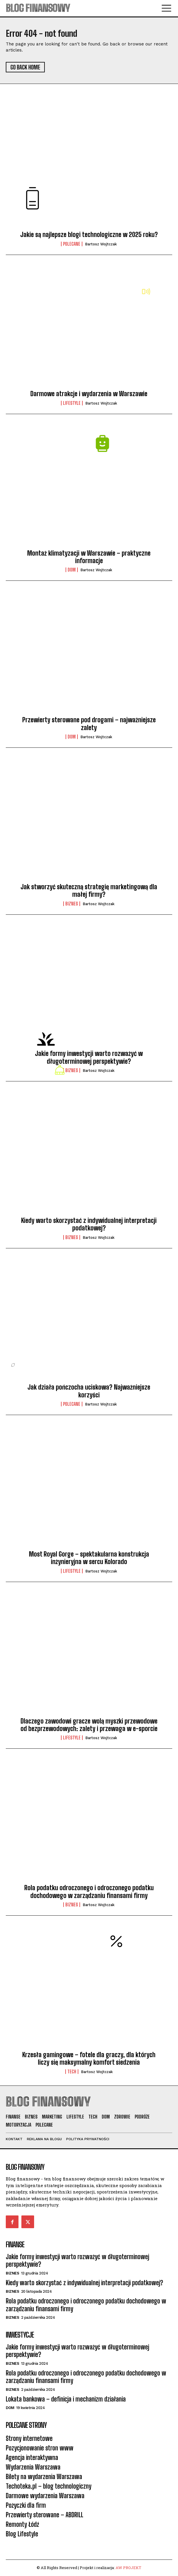  I want to click on apply or view a discount, so click(116, 1941).